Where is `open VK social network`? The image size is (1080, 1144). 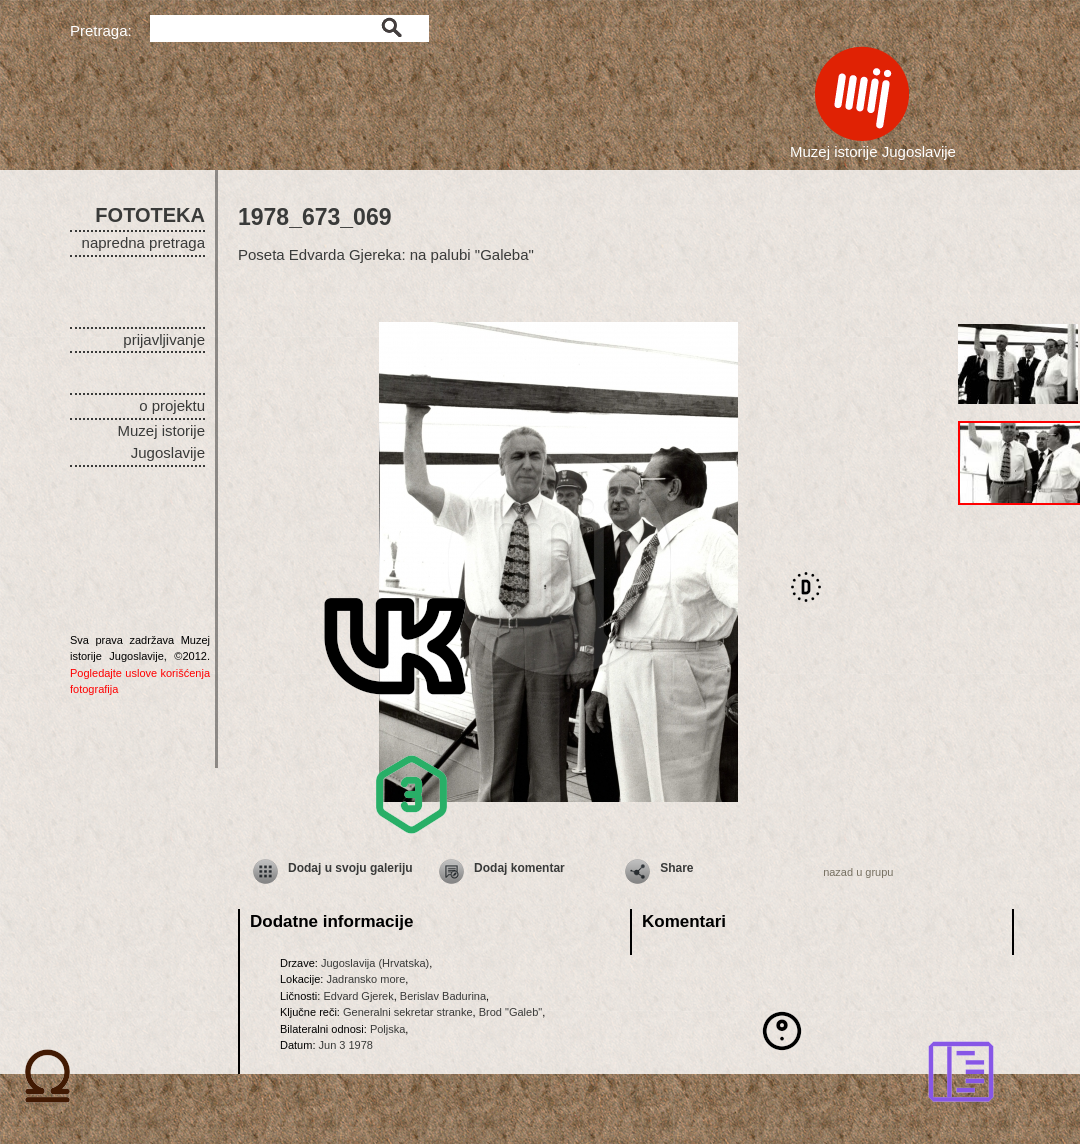 open VK social network is located at coordinates (395, 643).